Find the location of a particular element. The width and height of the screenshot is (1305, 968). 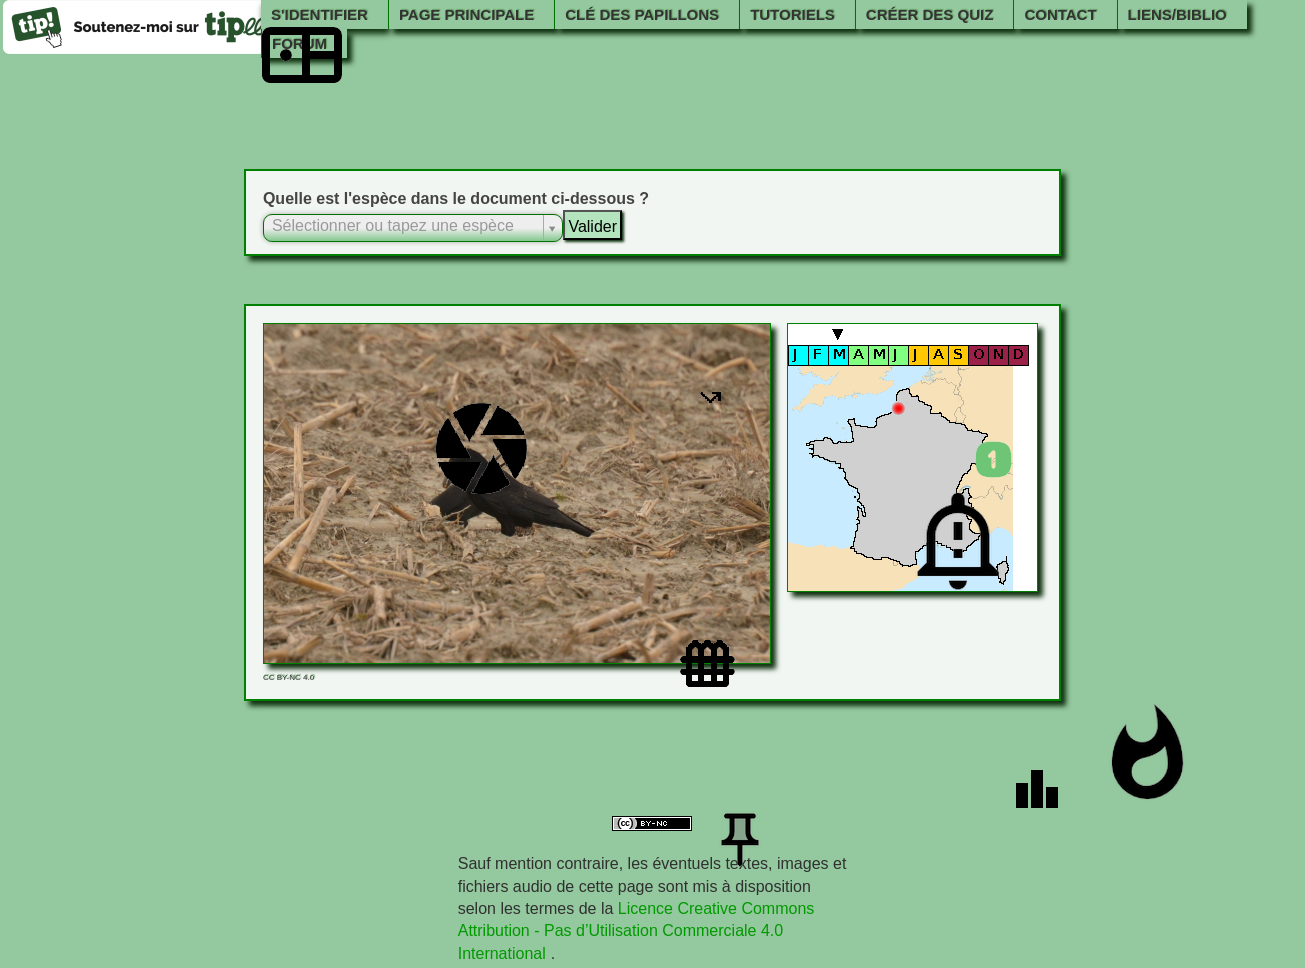

view trending or popular content is located at coordinates (1147, 754).